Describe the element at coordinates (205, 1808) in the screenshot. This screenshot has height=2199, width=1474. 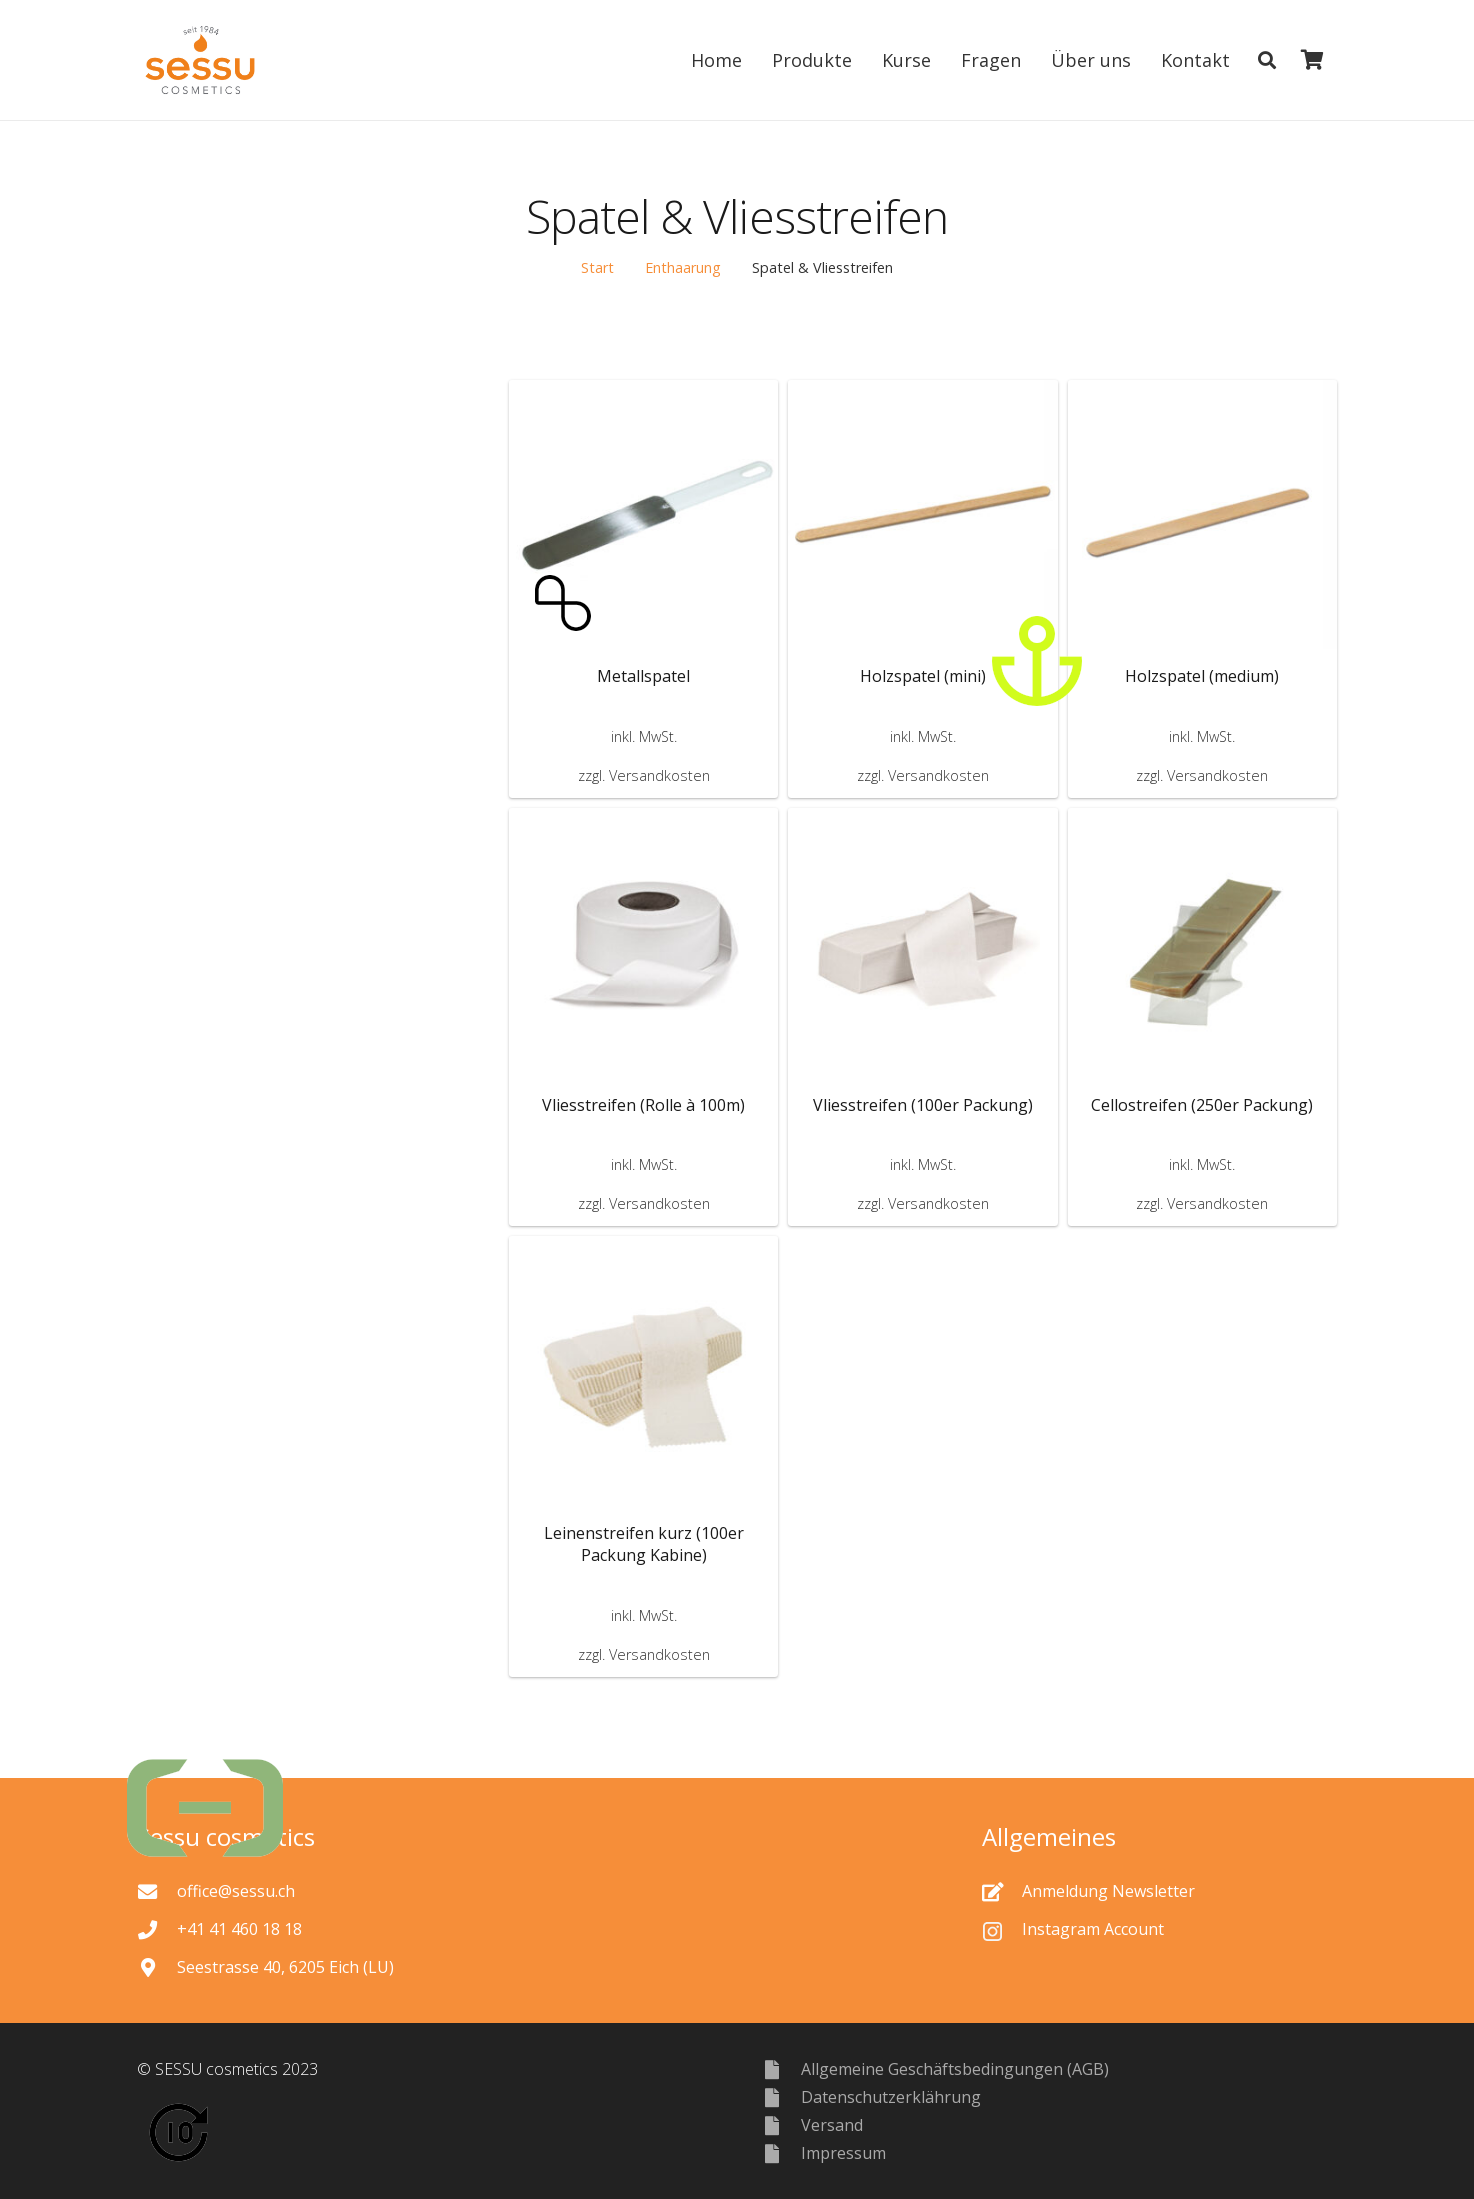
I see `Alibaba Cloud service or product` at that location.